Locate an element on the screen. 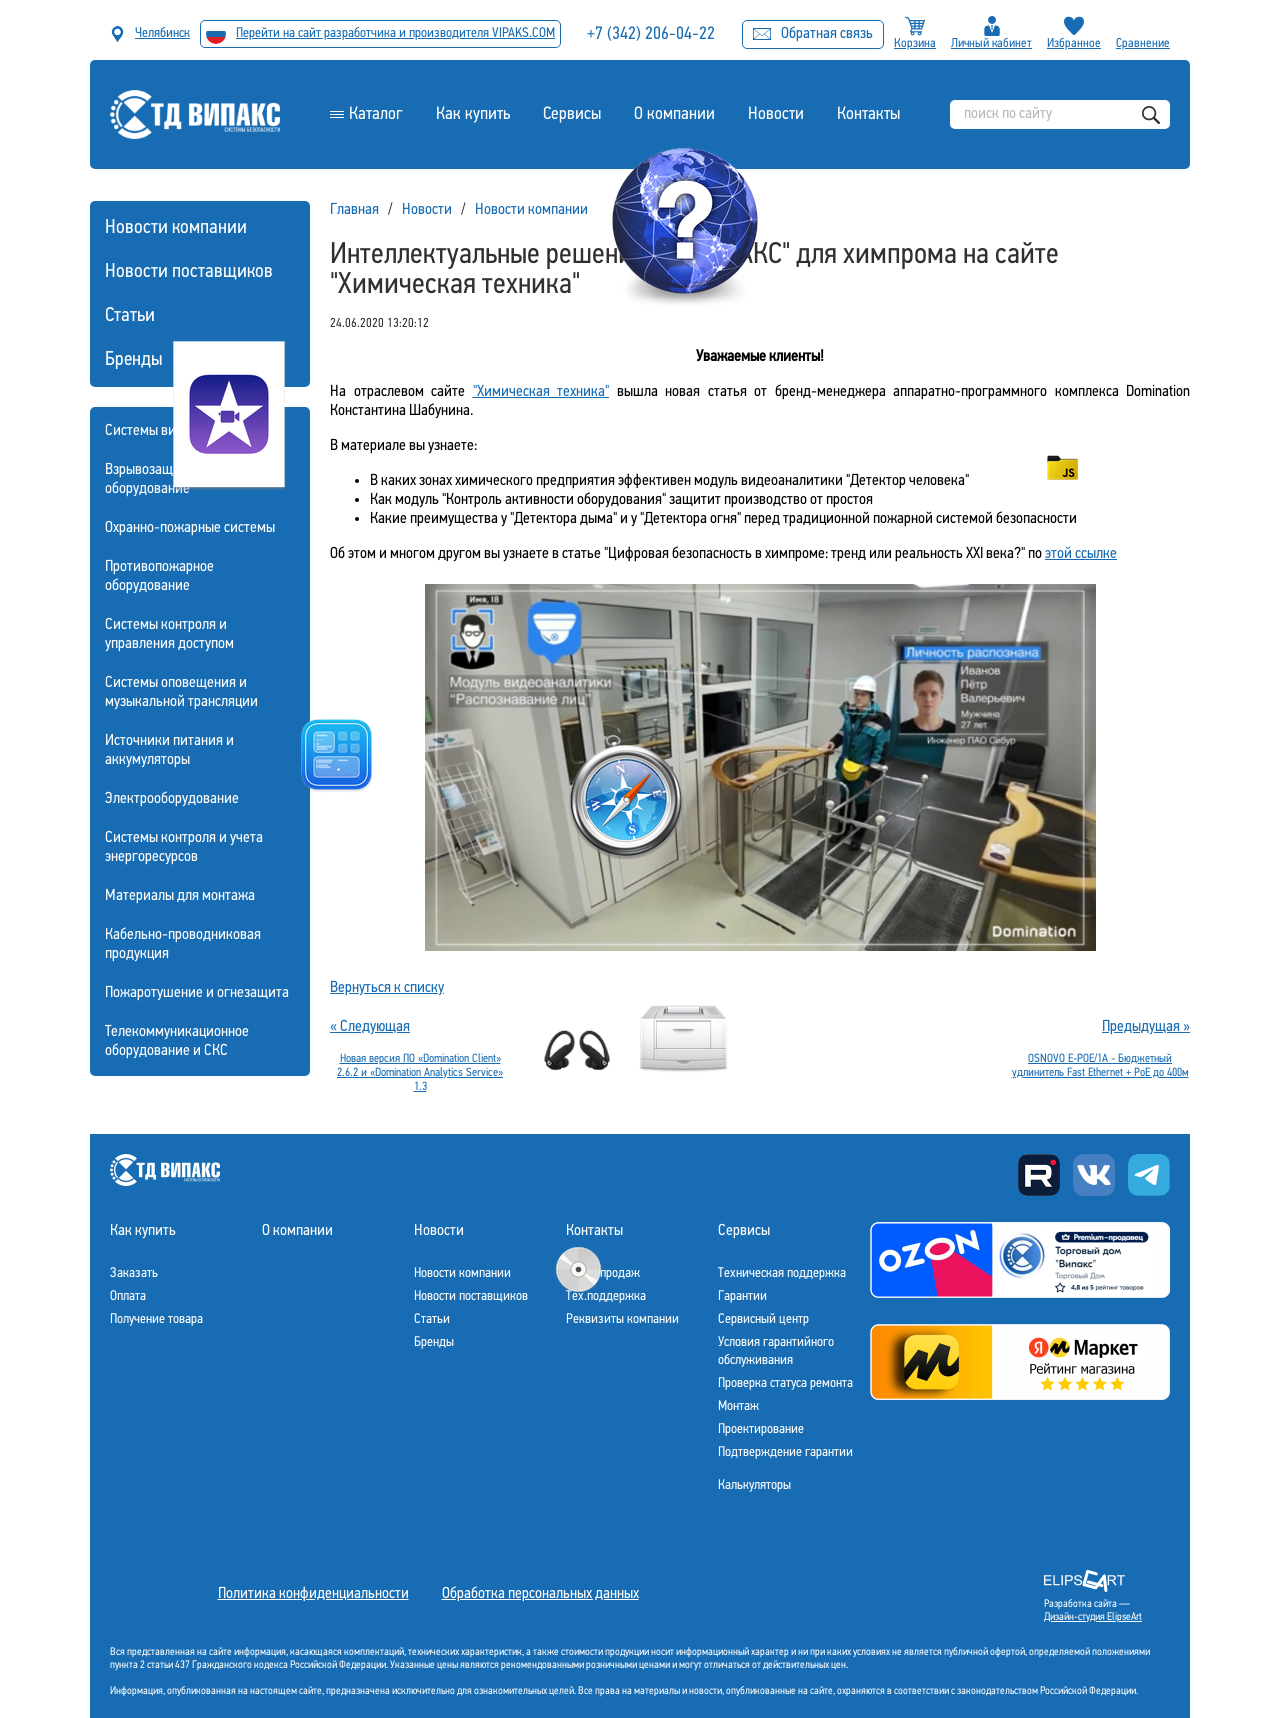 Image resolution: width=1280 pixels, height=1718 pixels. open a mobile video project in iMovie is located at coordinates (229, 418).